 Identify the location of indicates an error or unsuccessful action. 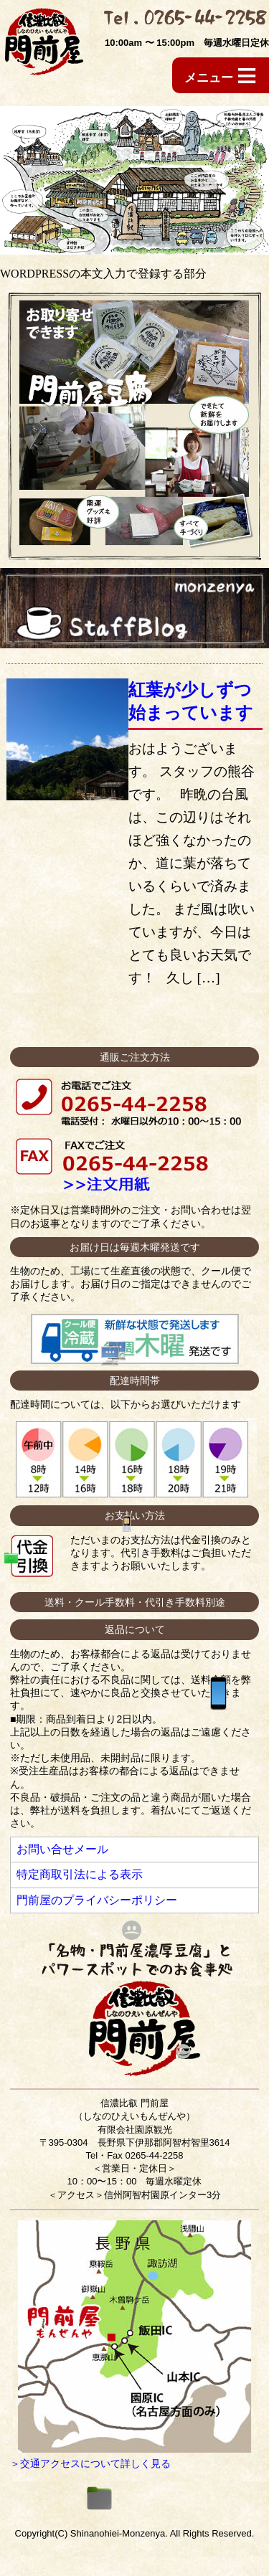
(131, 1930).